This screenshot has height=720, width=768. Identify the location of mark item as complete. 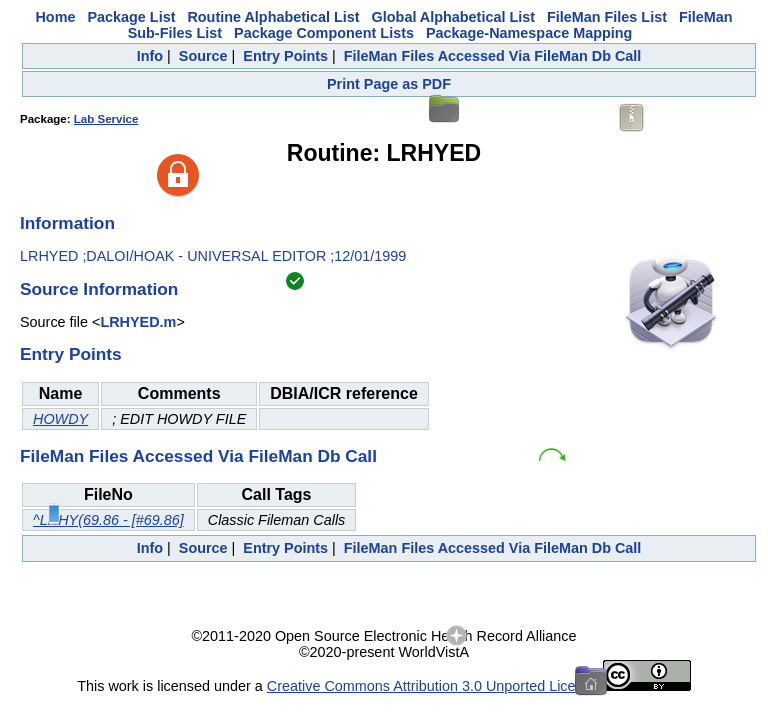
(295, 281).